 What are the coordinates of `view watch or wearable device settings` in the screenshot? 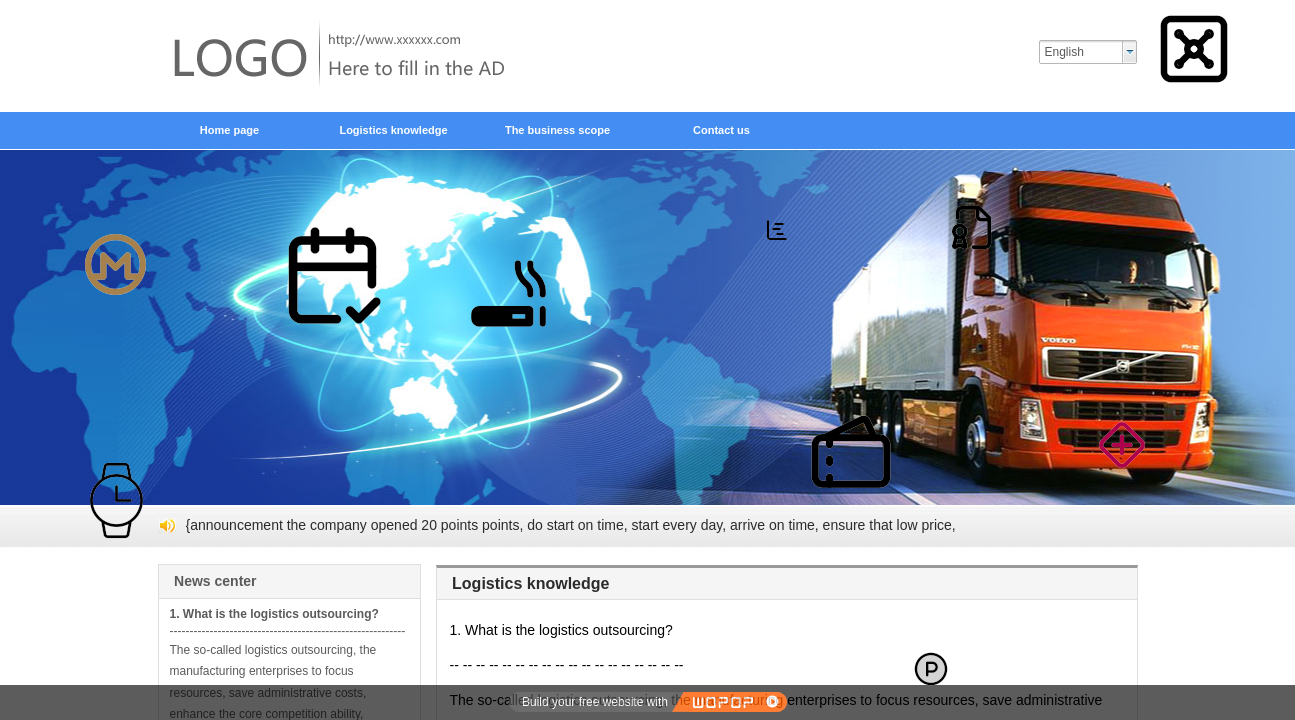 It's located at (116, 500).